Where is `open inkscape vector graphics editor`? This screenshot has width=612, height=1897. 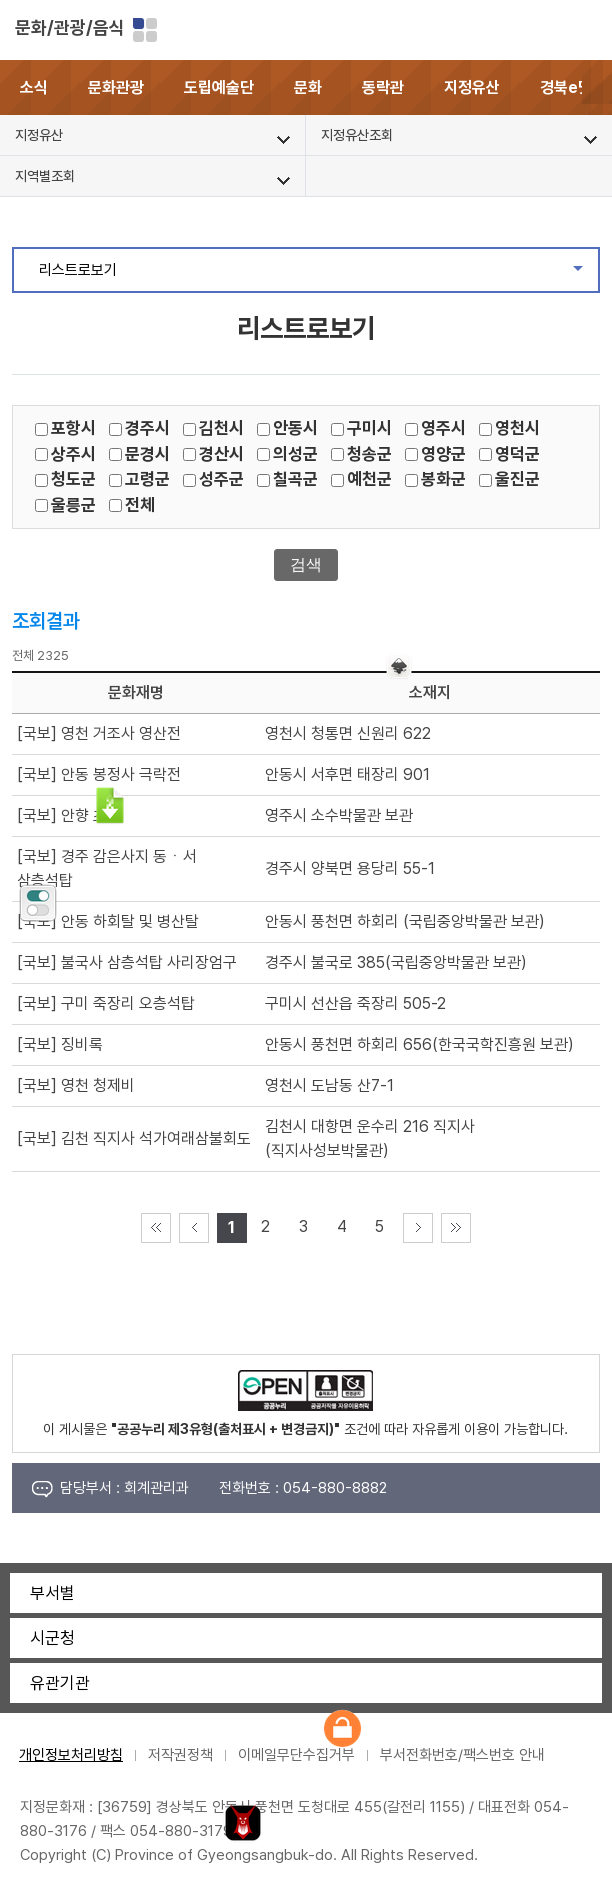
open inkscape vector graphics editor is located at coordinates (399, 666).